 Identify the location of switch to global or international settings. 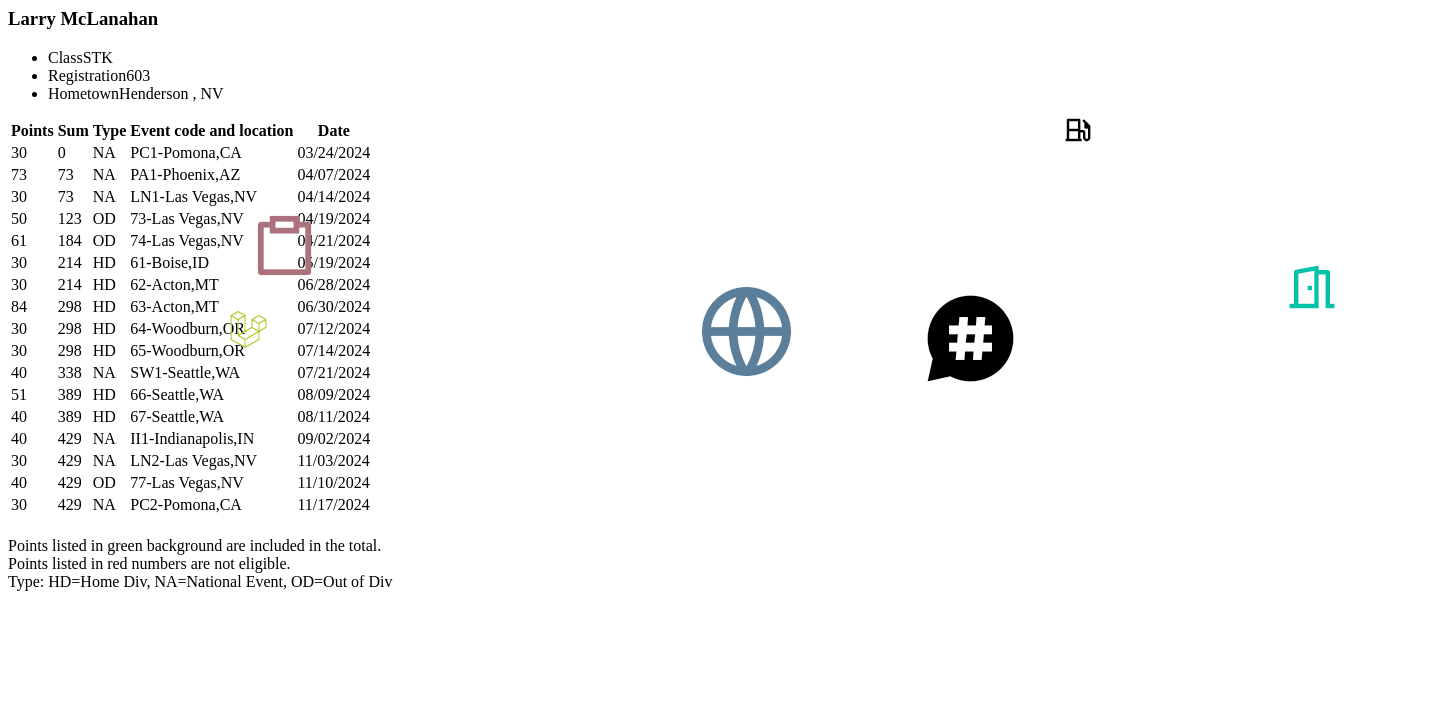
(746, 331).